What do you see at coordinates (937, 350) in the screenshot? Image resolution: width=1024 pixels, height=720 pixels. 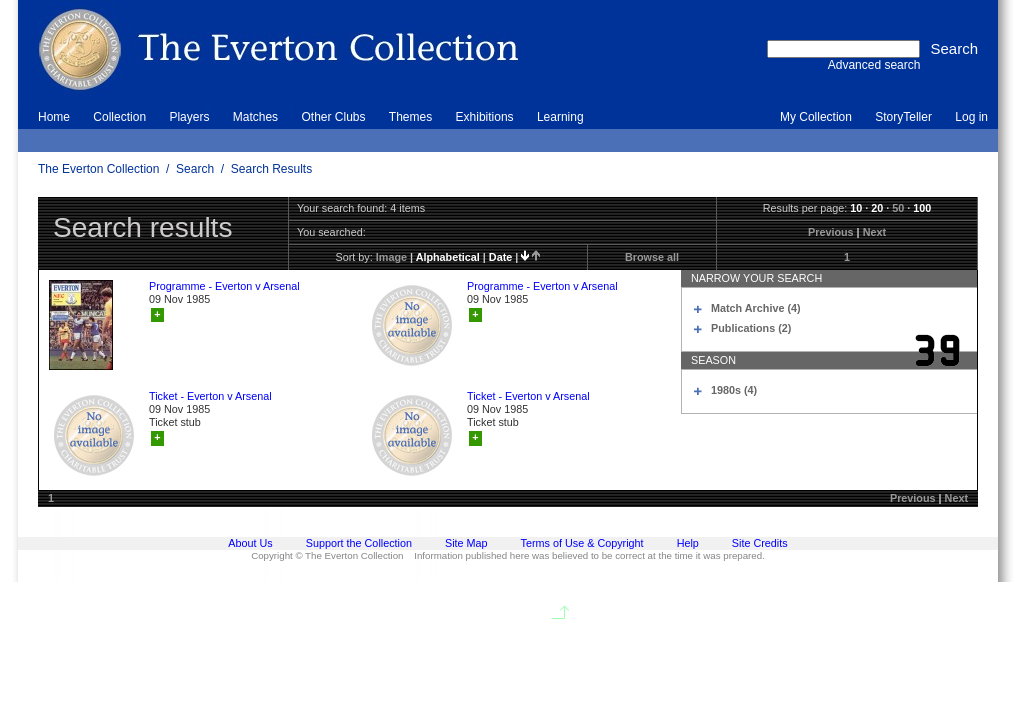 I see `displays the number 39 as a count or quantity indicator` at bounding box center [937, 350].